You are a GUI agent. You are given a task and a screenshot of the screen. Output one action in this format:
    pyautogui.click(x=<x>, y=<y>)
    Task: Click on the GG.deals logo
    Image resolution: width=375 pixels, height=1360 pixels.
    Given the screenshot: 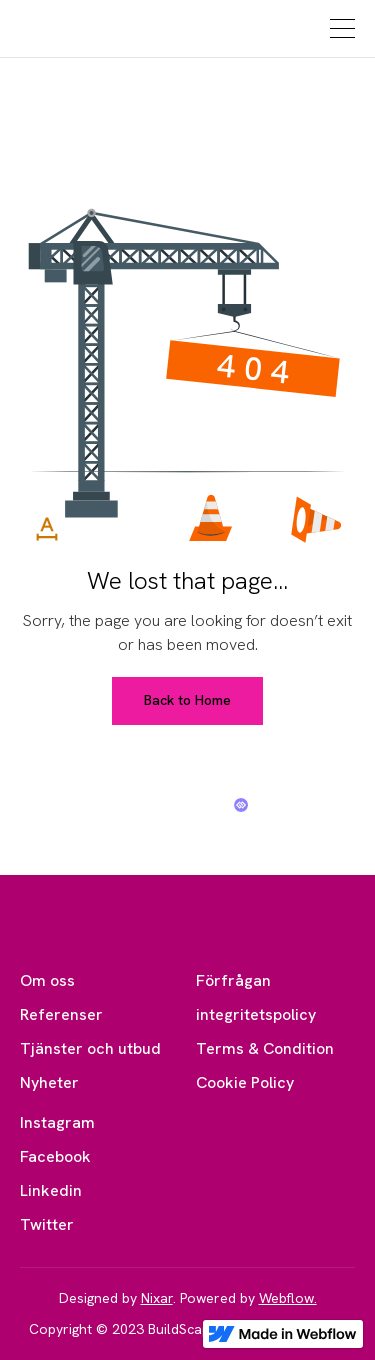 What is the action you would take?
    pyautogui.click(x=241, y=805)
    